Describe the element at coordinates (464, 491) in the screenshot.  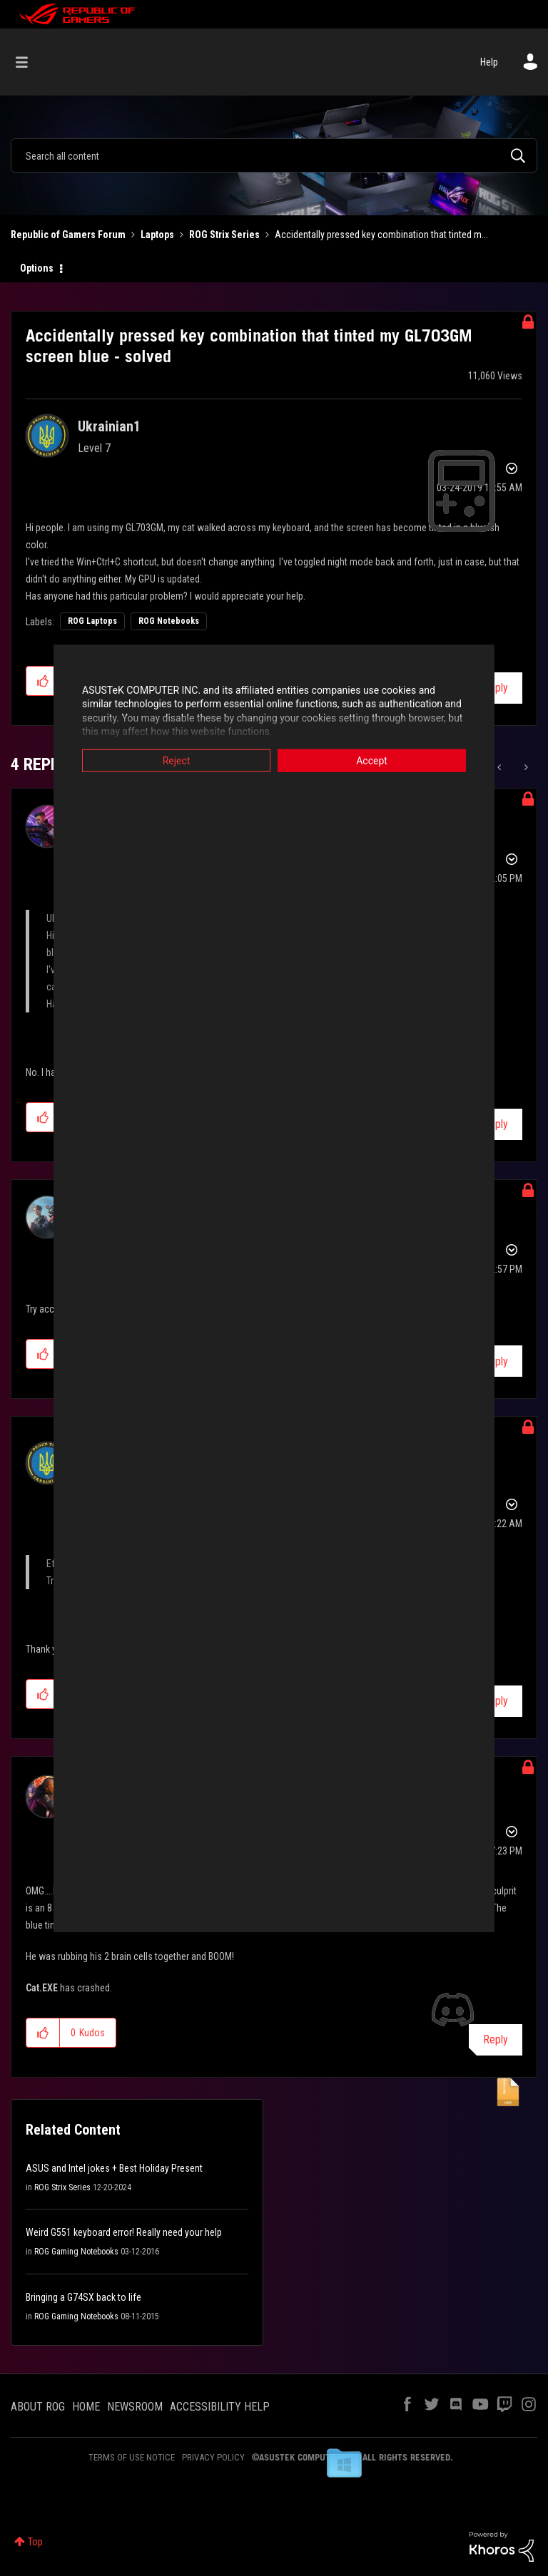
I see `open the games app` at that location.